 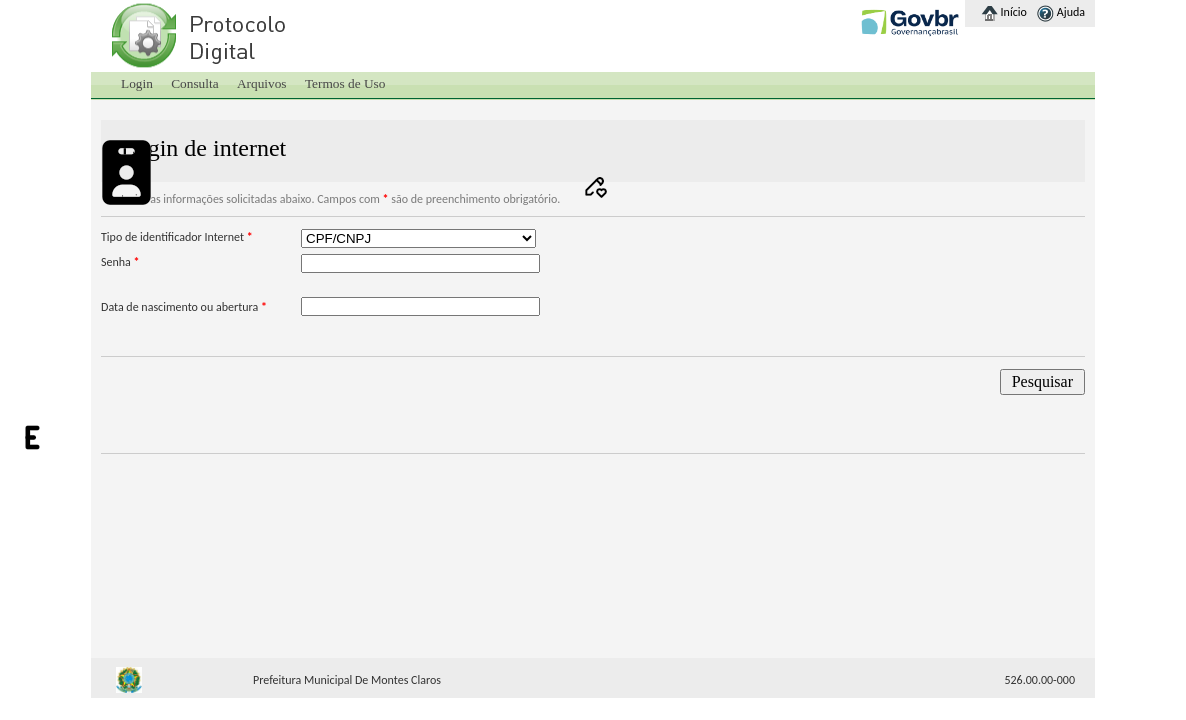 I want to click on view user identification or profile badge, so click(x=126, y=172).